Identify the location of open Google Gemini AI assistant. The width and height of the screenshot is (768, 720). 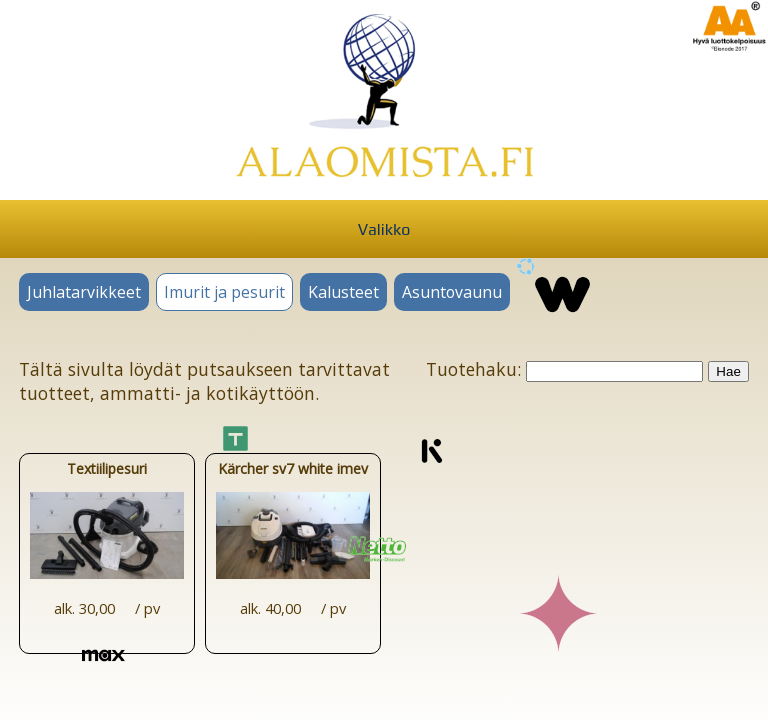
(558, 613).